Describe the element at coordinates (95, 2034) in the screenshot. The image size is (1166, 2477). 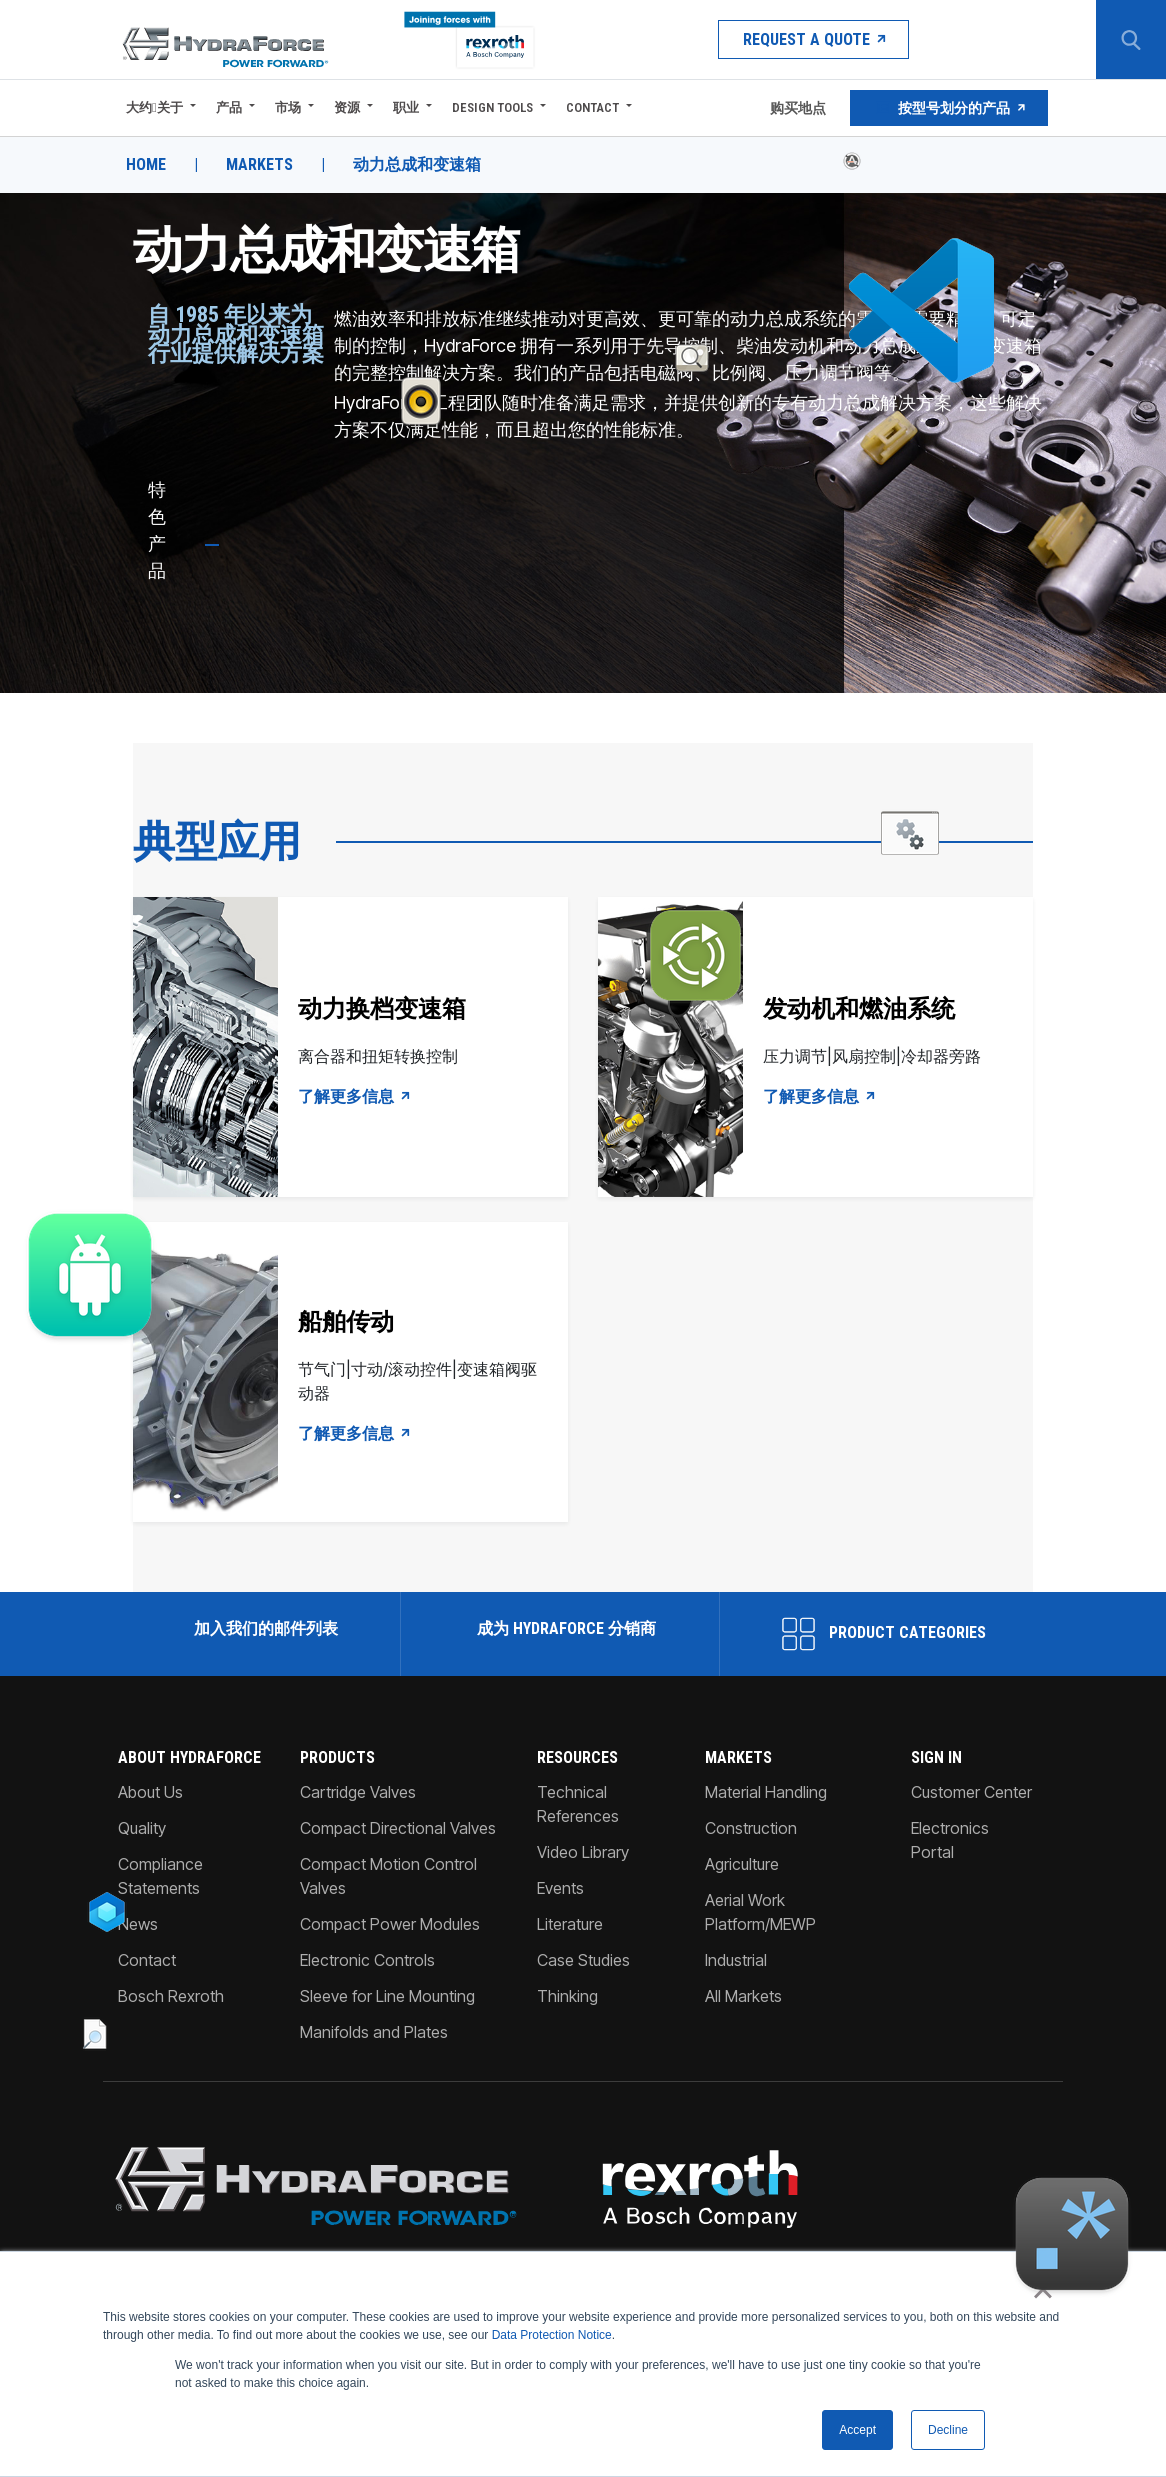
I see `search within a document or file` at that location.